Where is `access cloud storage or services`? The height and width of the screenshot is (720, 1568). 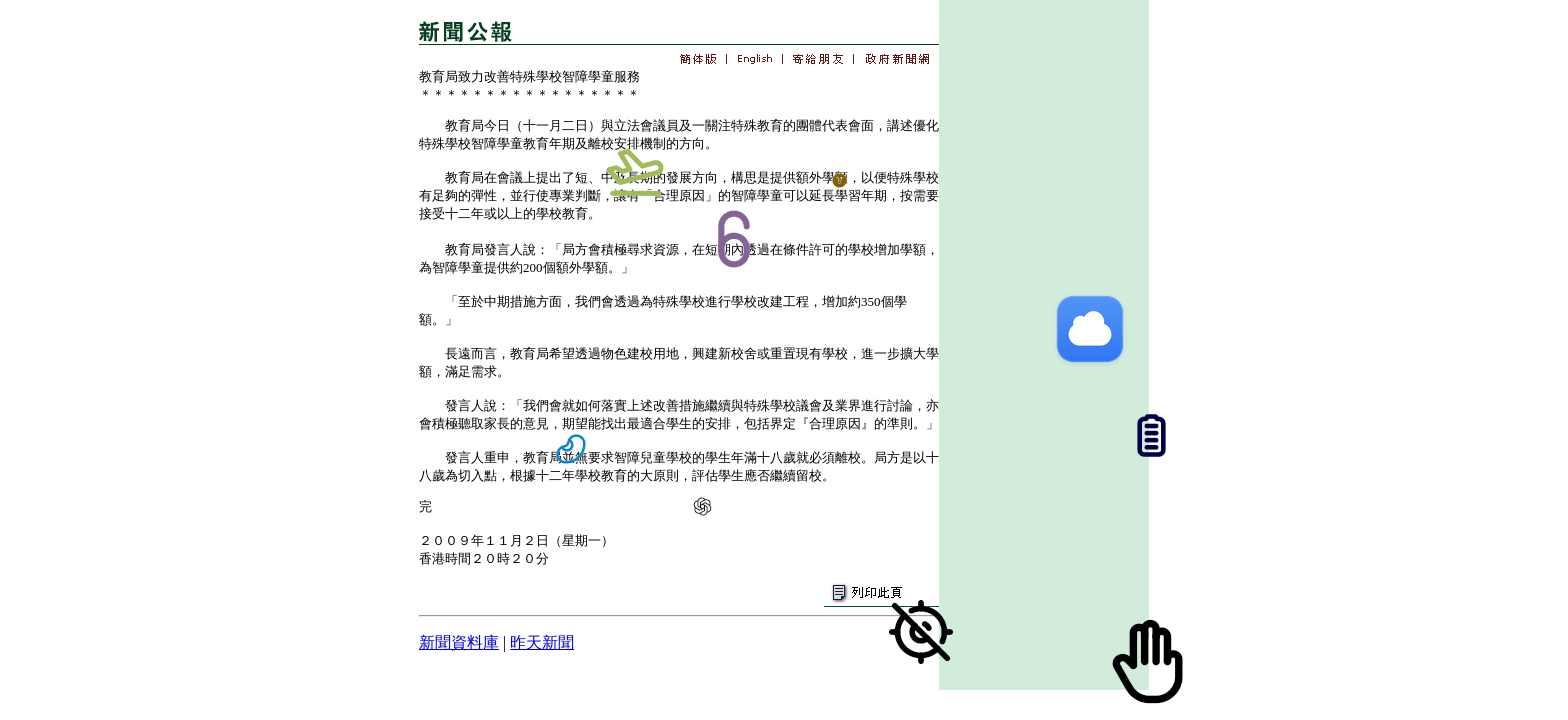 access cloud storage or services is located at coordinates (1090, 329).